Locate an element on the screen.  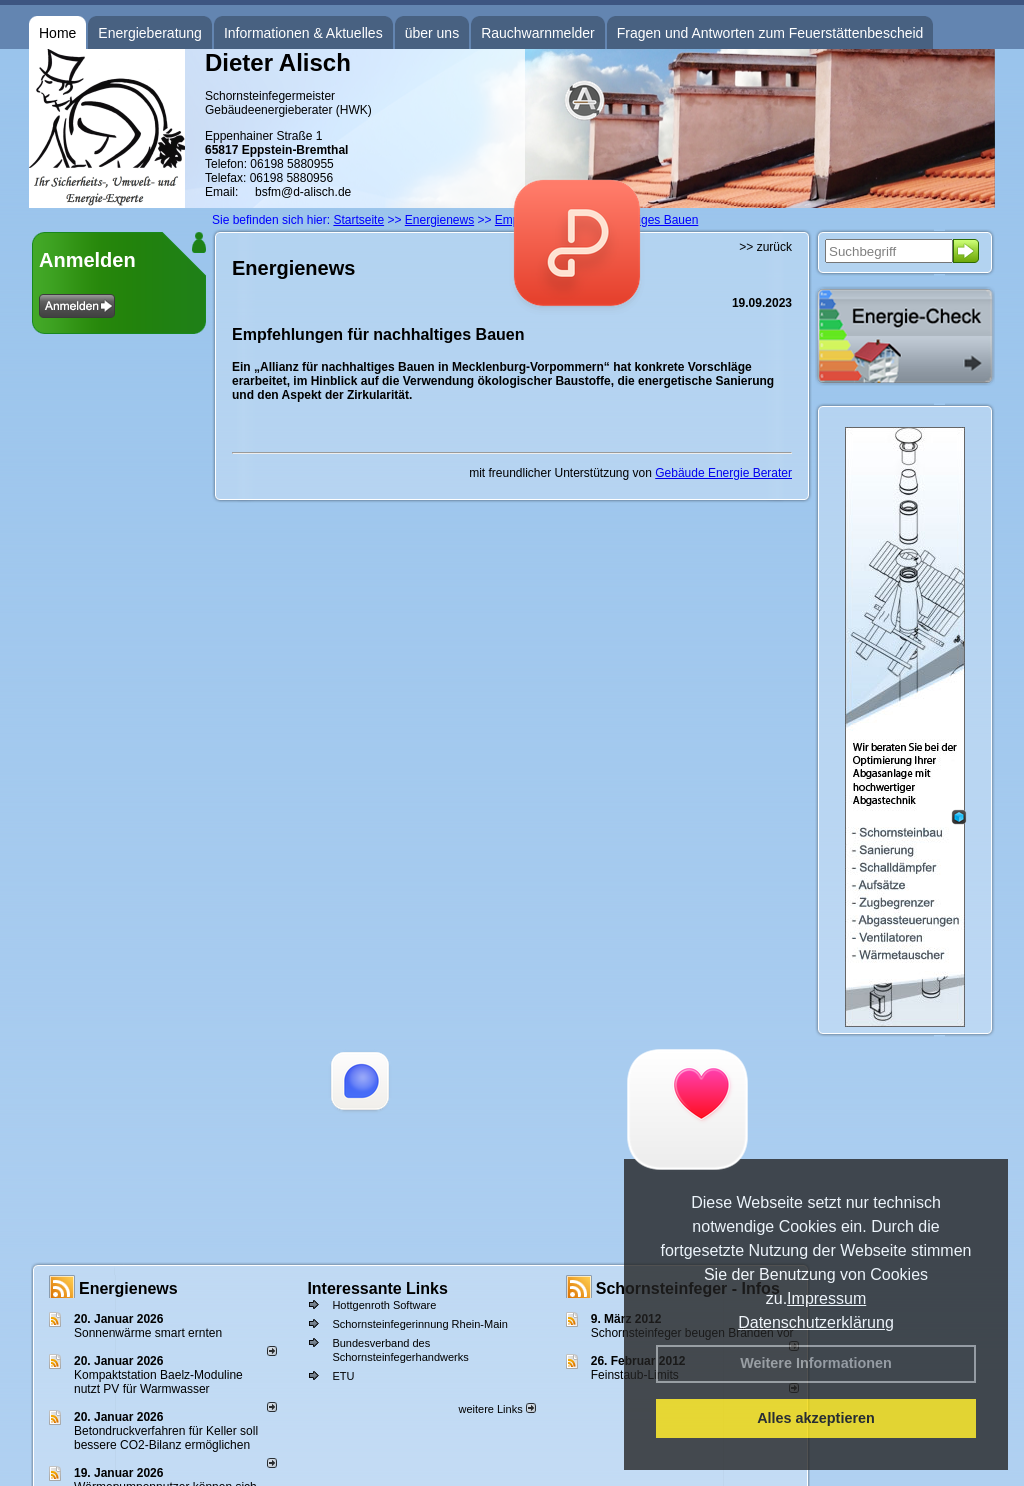
open the Health app to view fitness and wellness data is located at coordinates (687, 1109).